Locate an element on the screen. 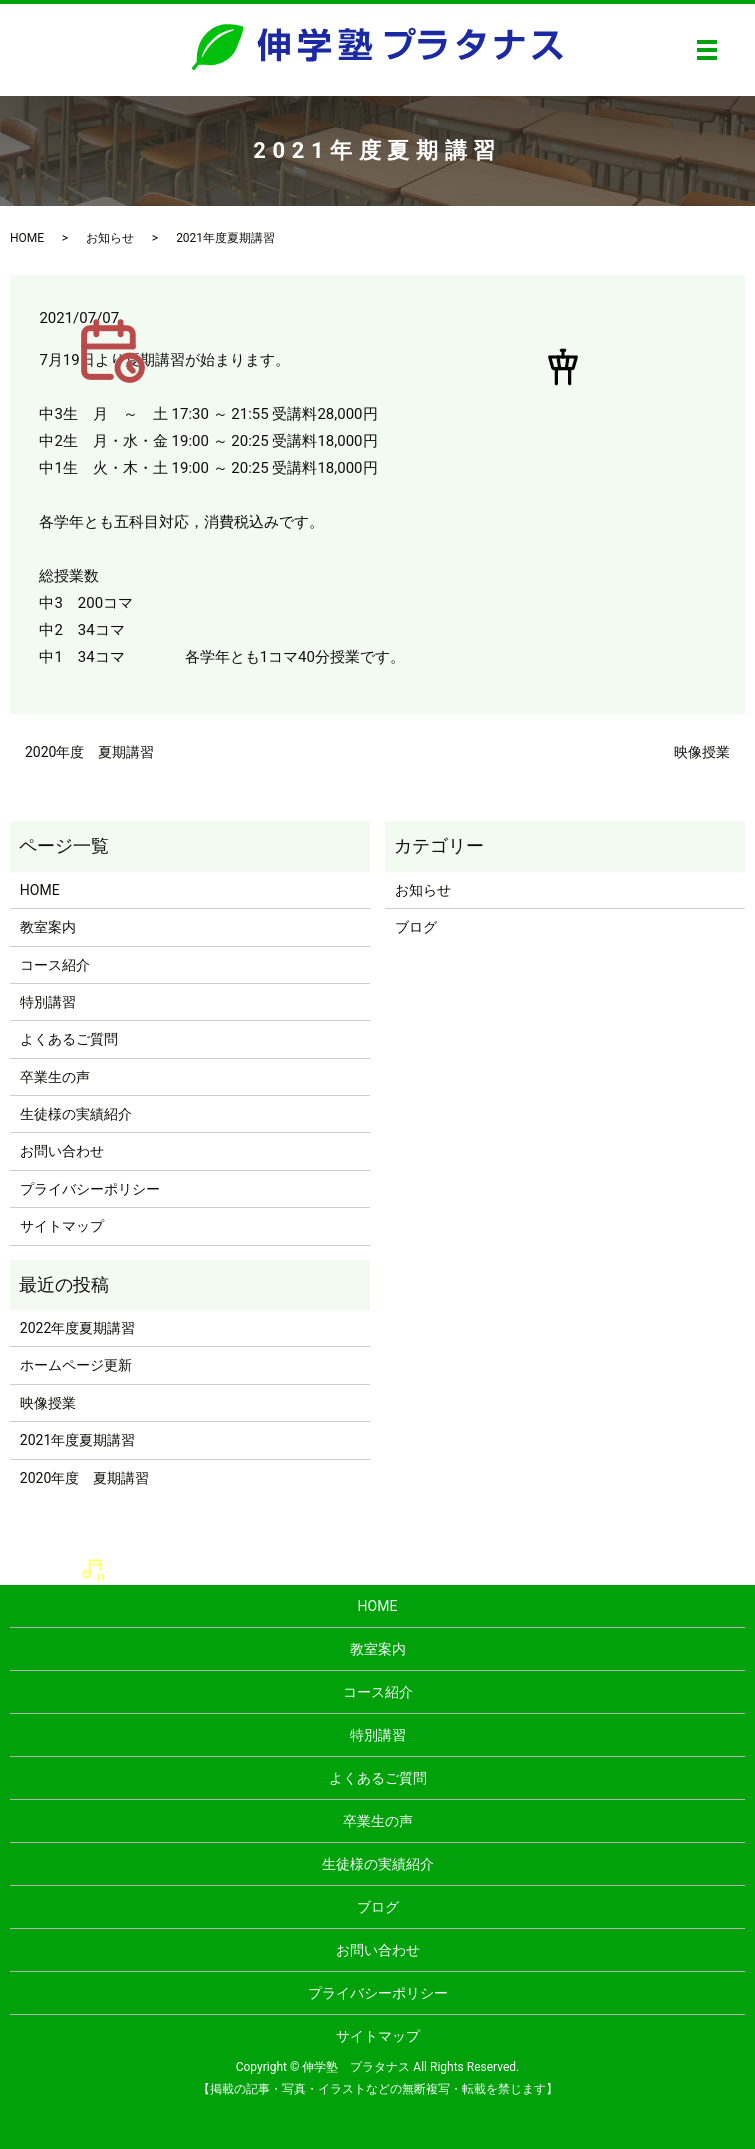 The height and width of the screenshot is (2149, 755). pause the currently playing music is located at coordinates (93, 1569).